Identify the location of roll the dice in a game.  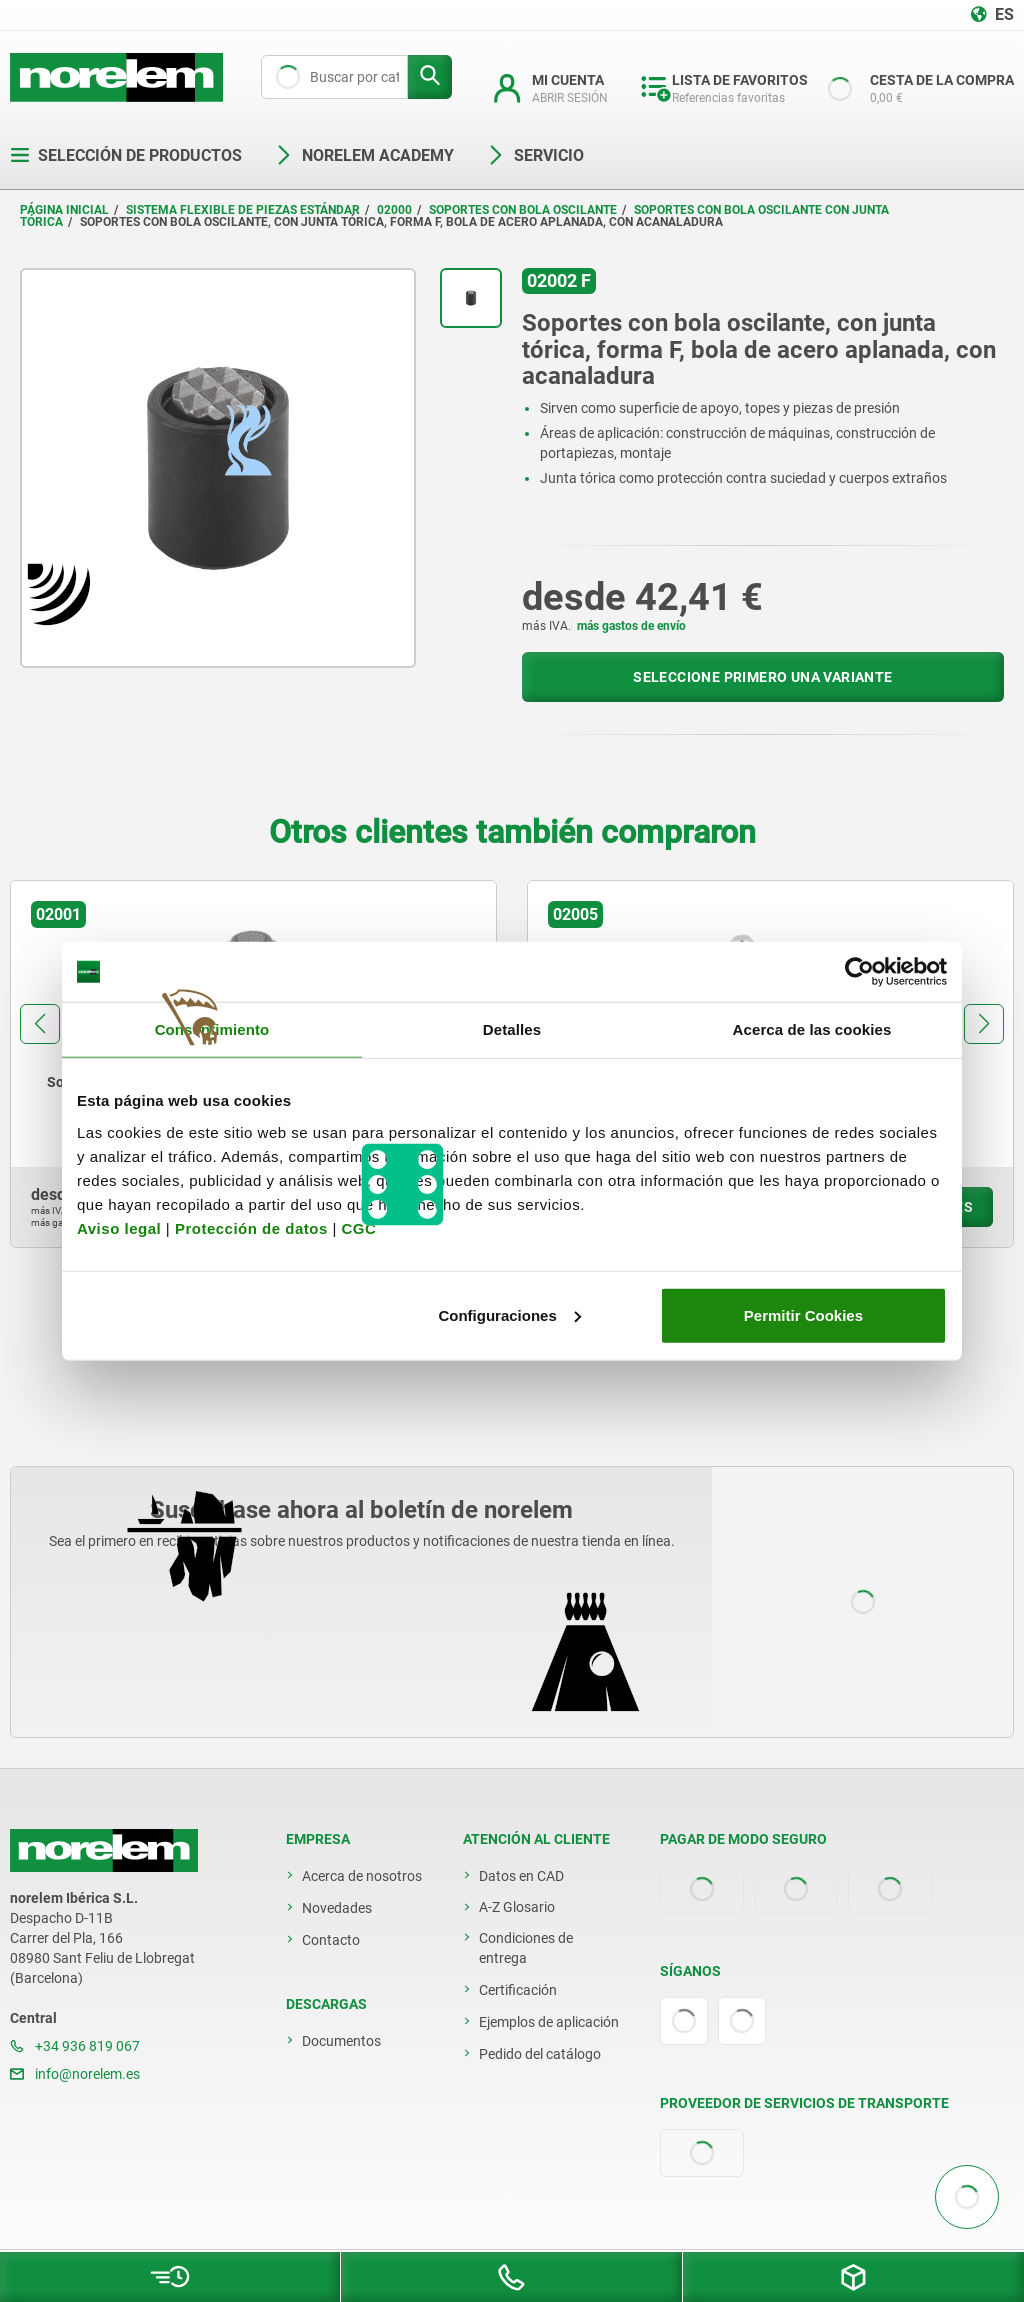
(402, 1184).